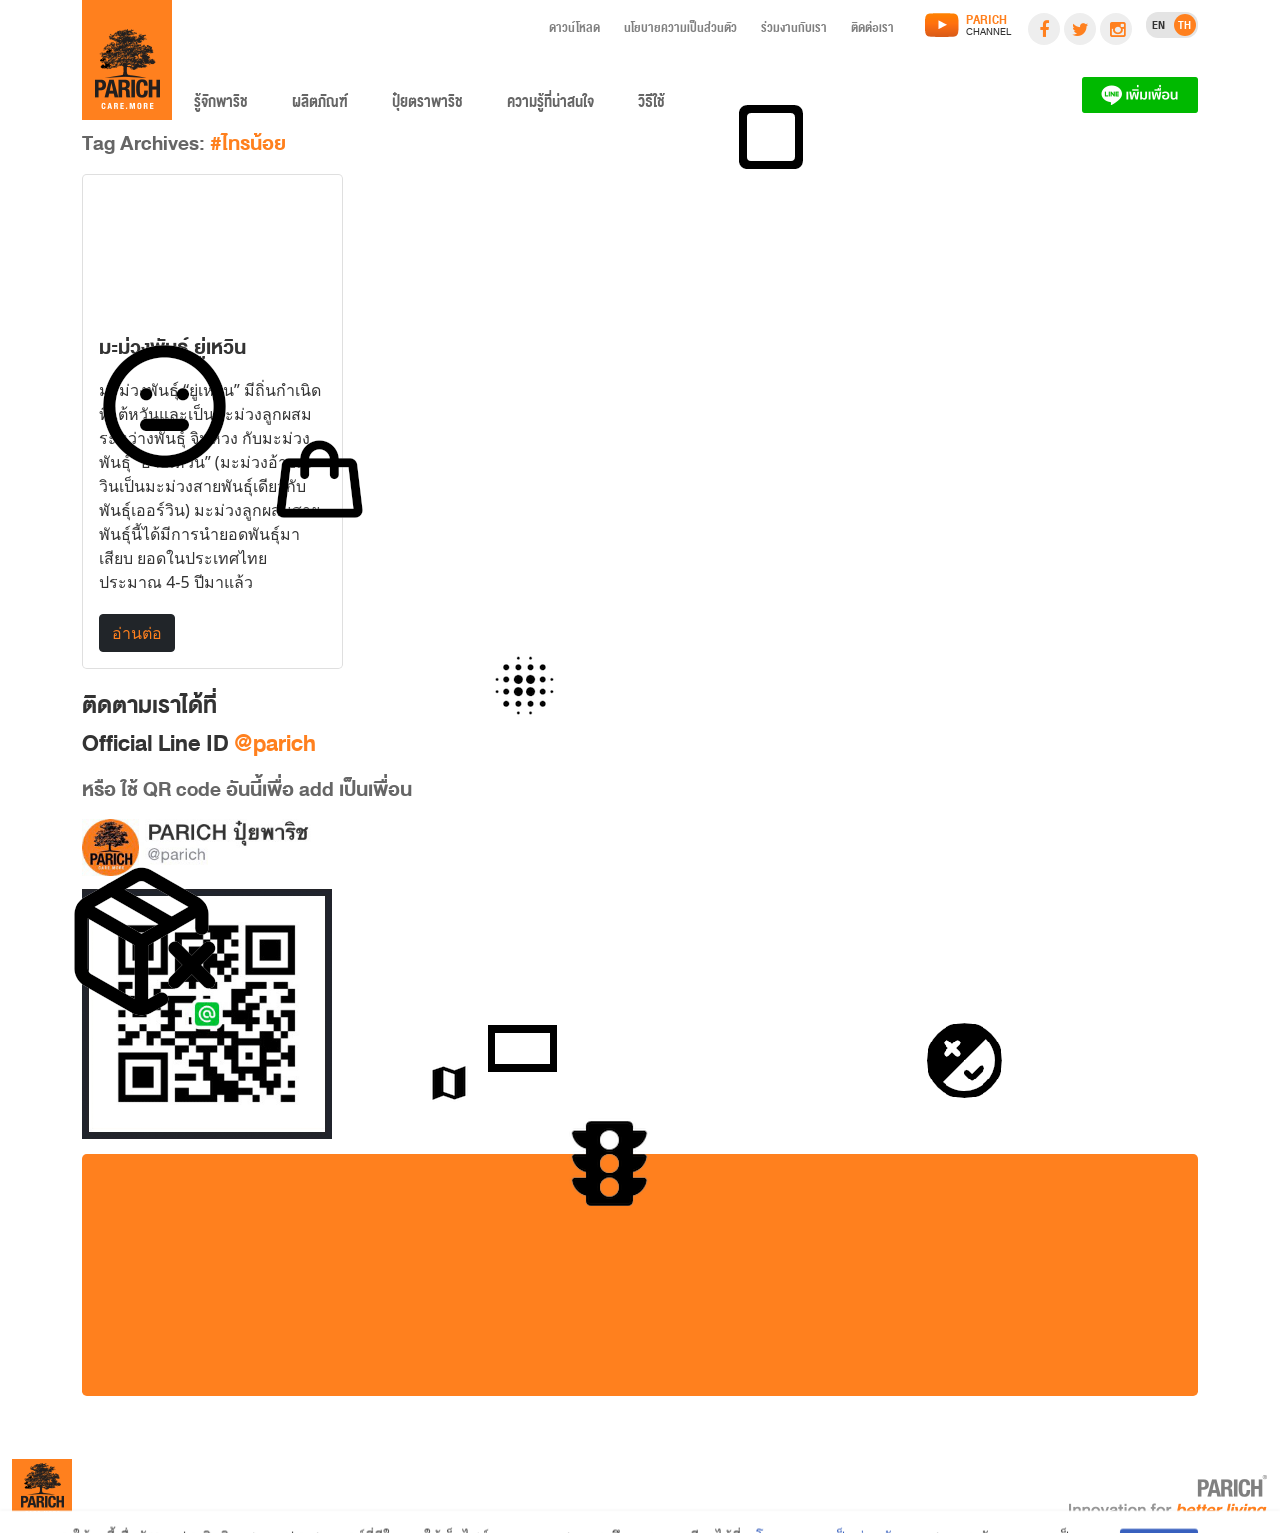  I want to click on view traffic conditions on map, so click(609, 1163).